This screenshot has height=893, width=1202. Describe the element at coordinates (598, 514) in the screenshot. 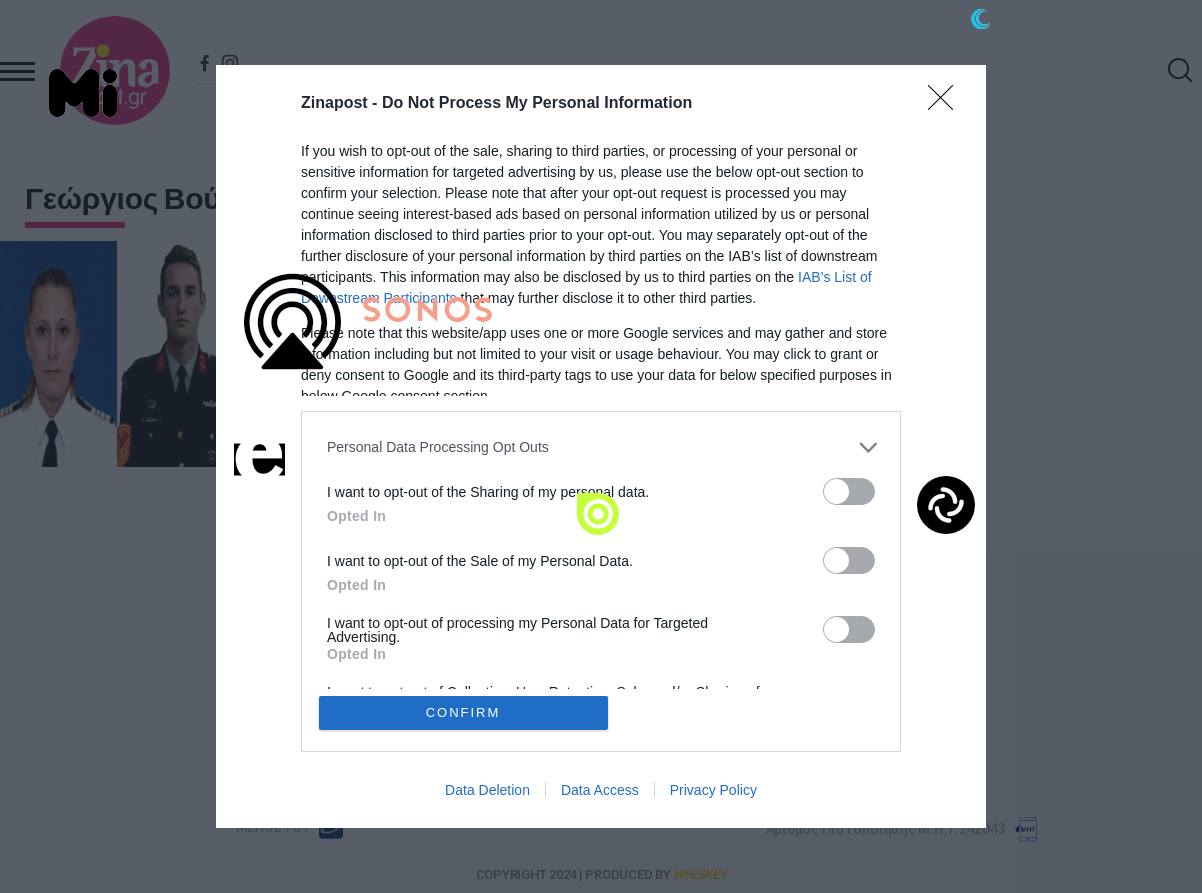

I see `open Issuu digital publishing platform` at that location.